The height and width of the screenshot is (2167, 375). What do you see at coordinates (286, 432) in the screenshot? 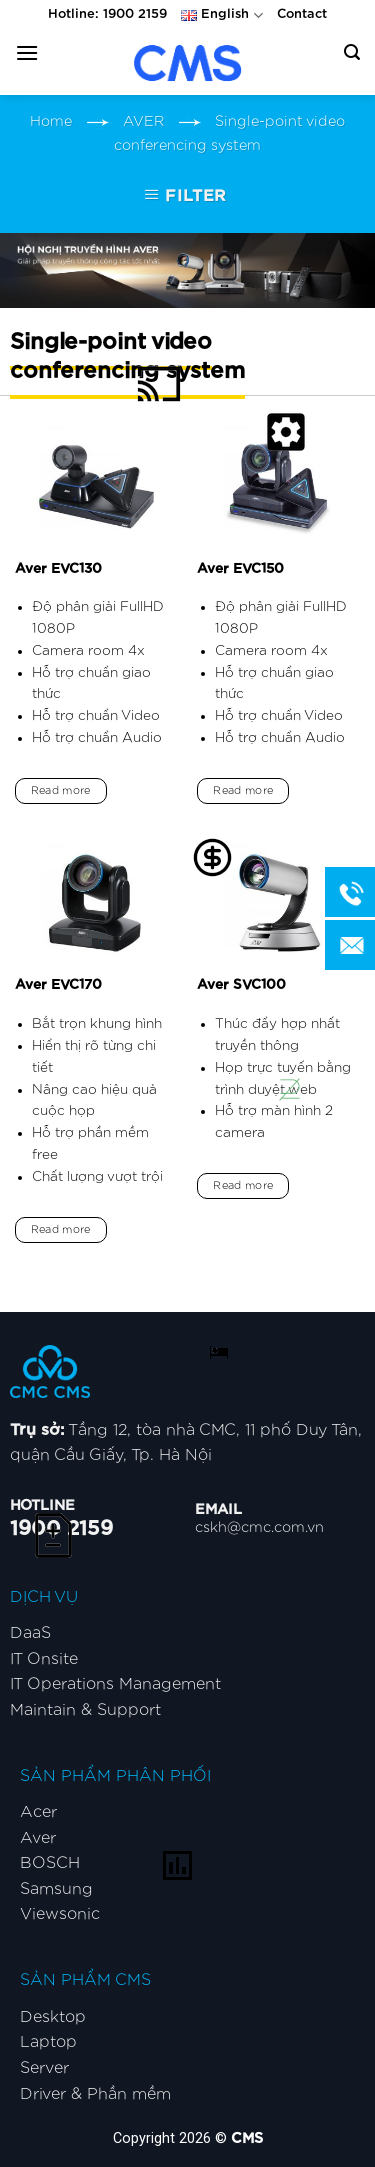
I see `access application settings` at bounding box center [286, 432].